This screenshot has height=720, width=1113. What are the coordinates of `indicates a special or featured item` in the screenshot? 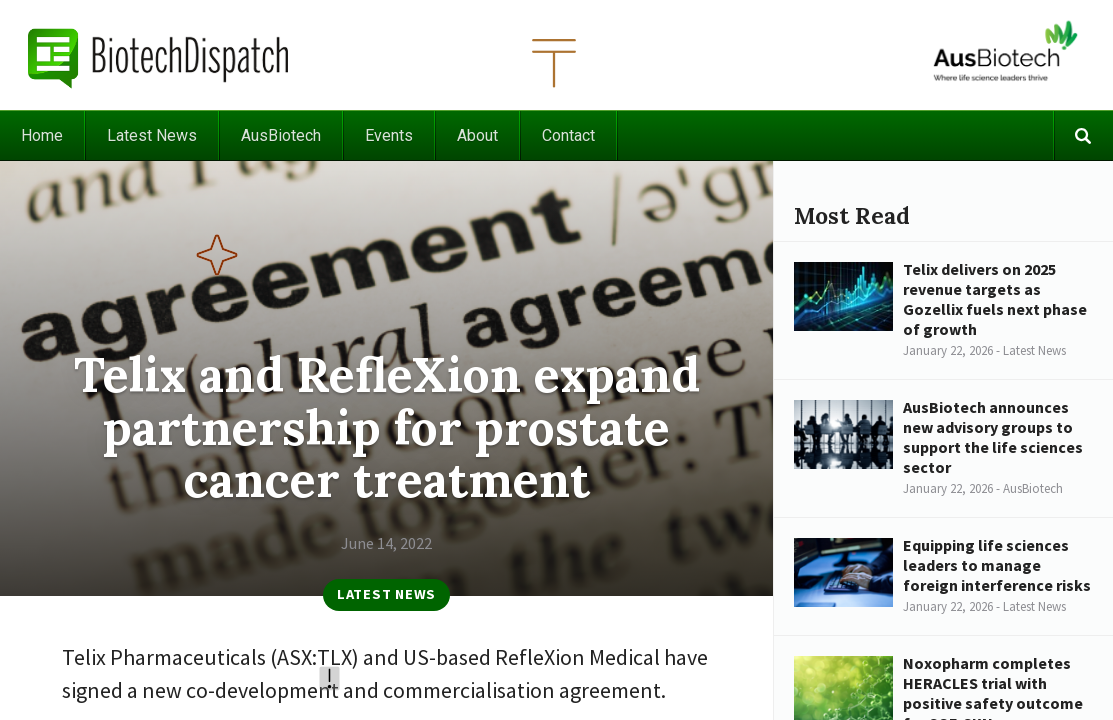 It's located at (217, 255).